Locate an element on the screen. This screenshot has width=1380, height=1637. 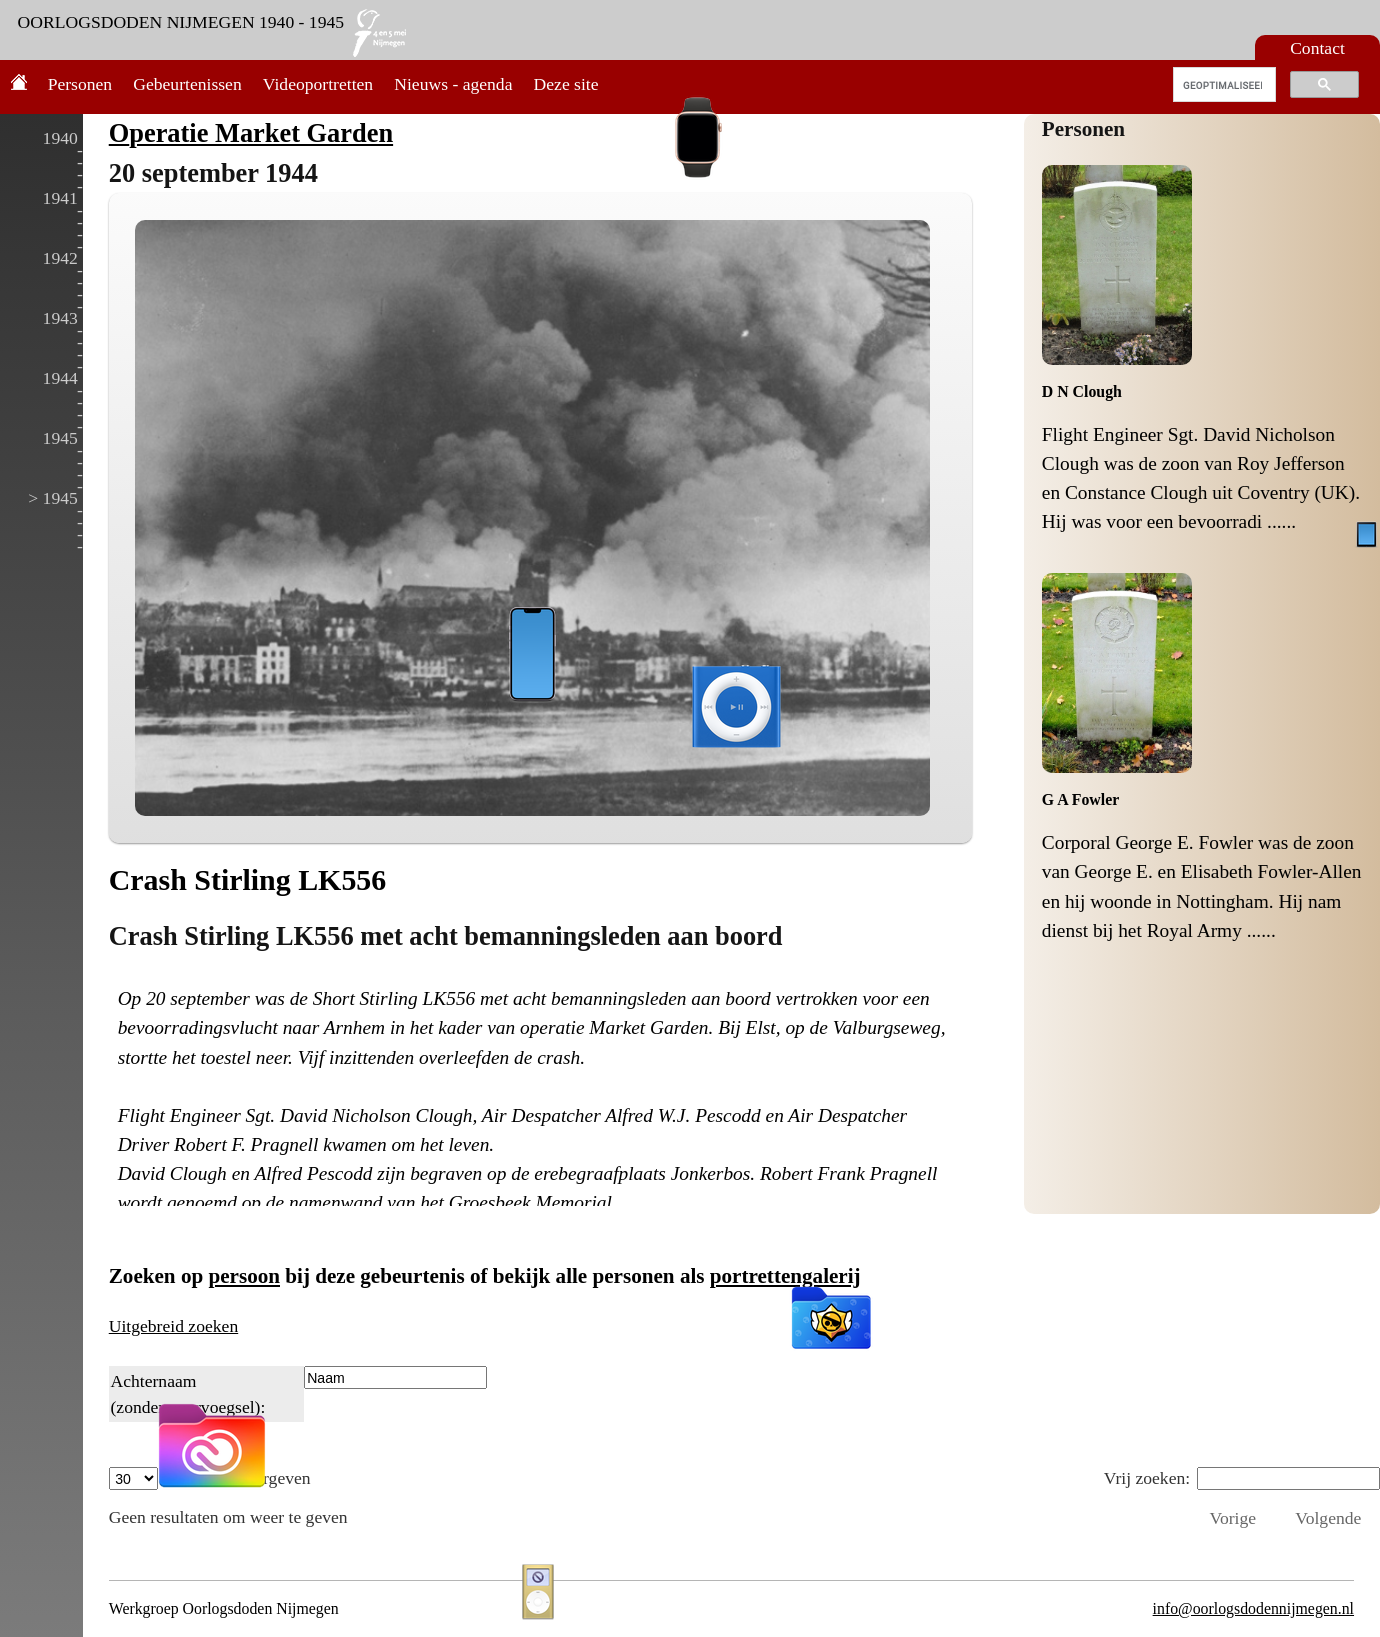
indicates a connected iPhone device is located at coordinates (532, 655).